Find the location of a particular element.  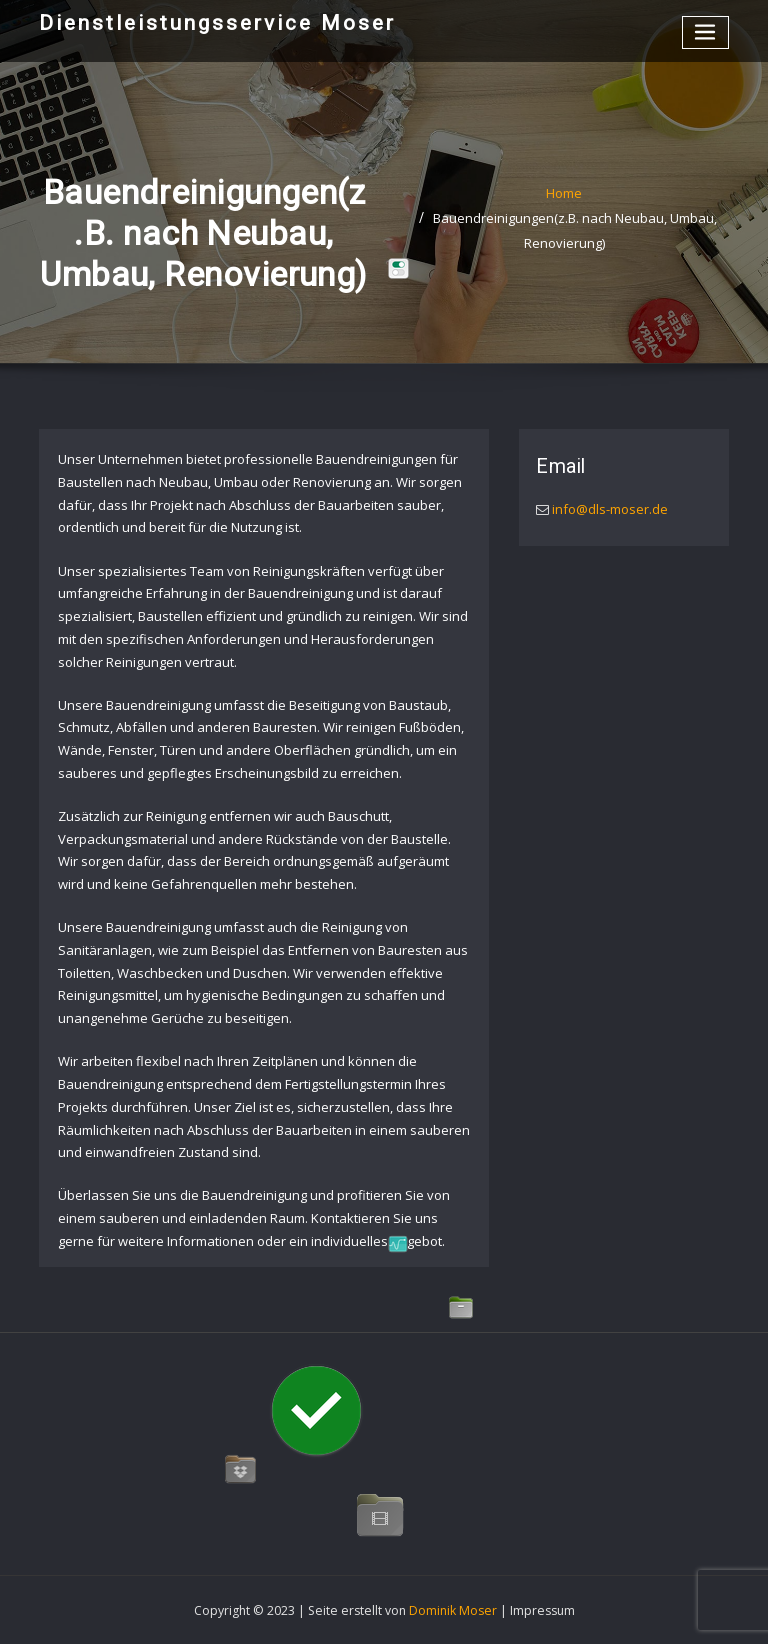

open file manager application is located at coordinates (461, 1307).